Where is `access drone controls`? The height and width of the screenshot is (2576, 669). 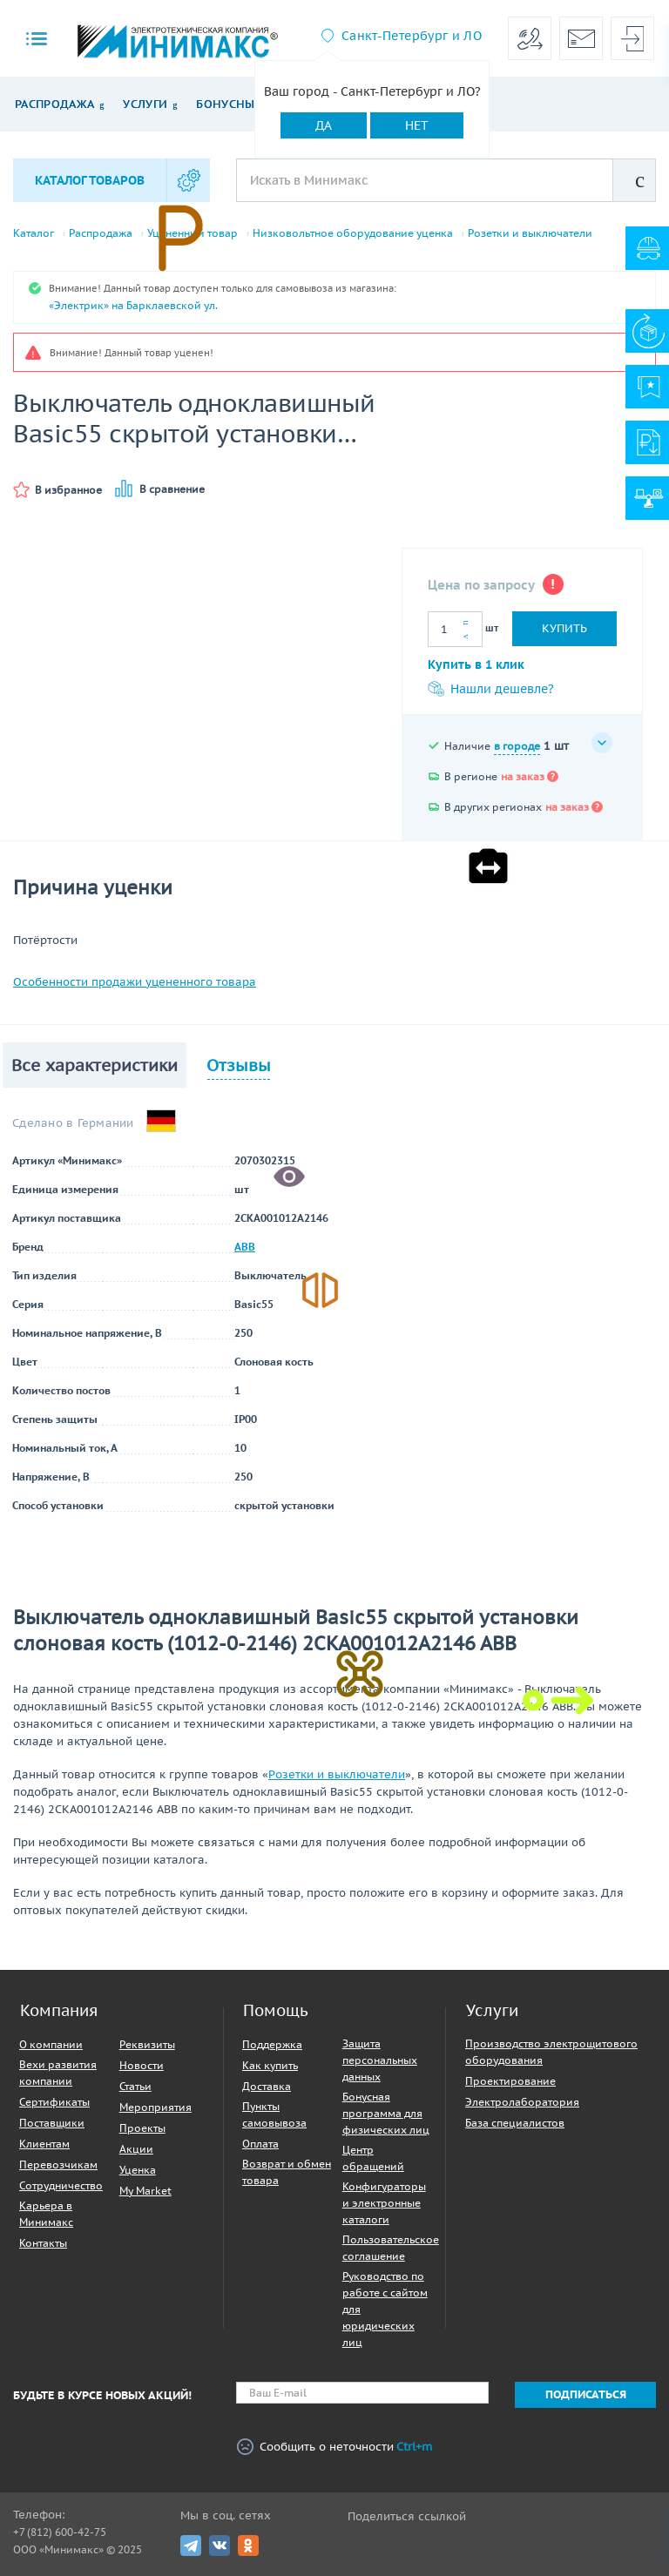
access drone controls is located at coordinates (360, 1674).